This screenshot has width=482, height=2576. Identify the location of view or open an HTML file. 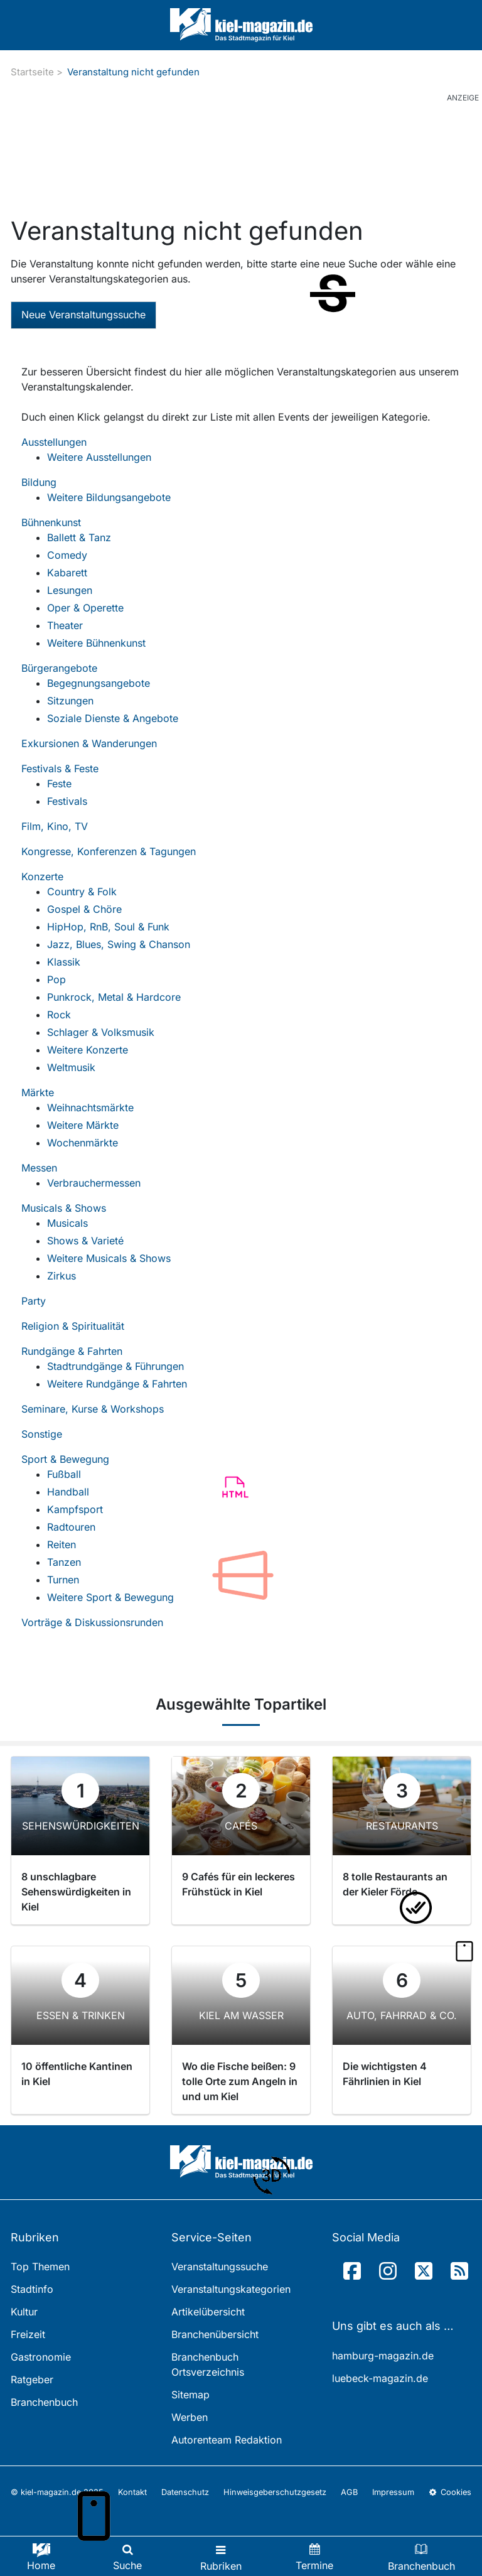
(235, 1488).